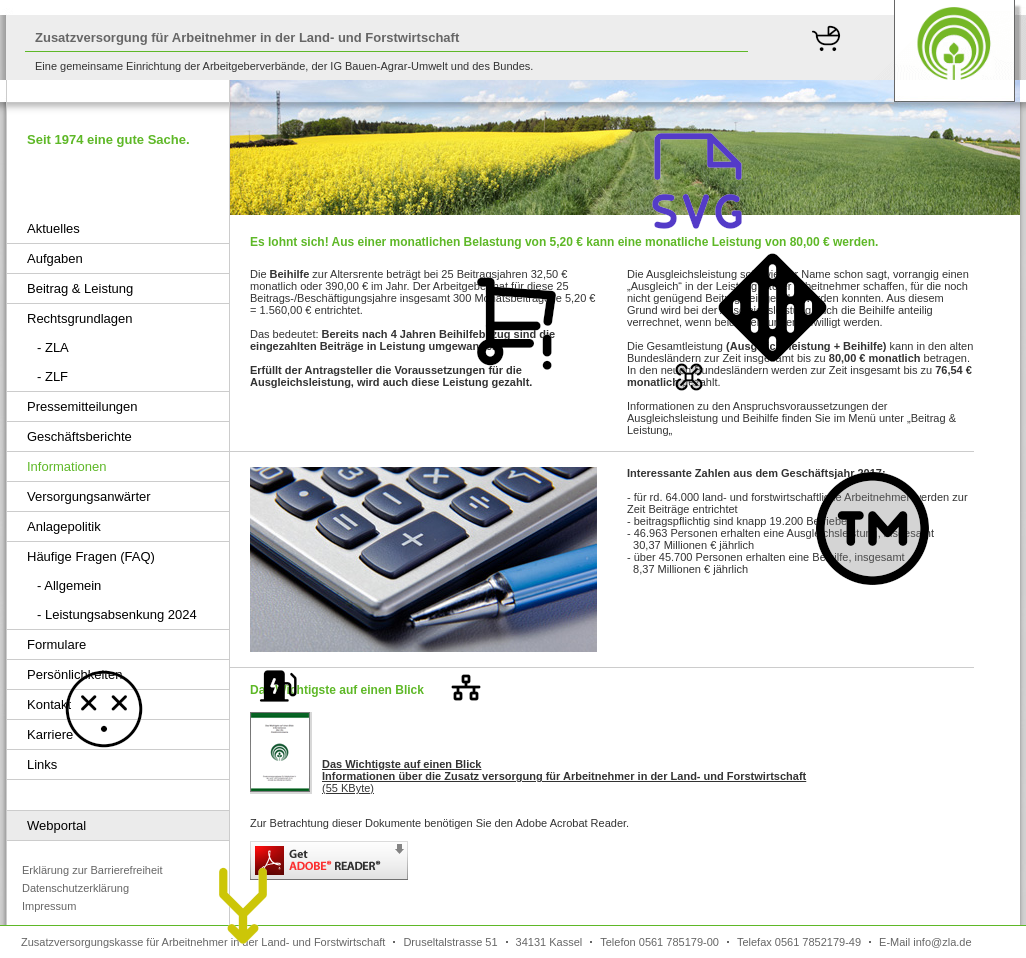 This screenshot has width=1026, height=958. I want to click on view network connections, so click(466, 688).